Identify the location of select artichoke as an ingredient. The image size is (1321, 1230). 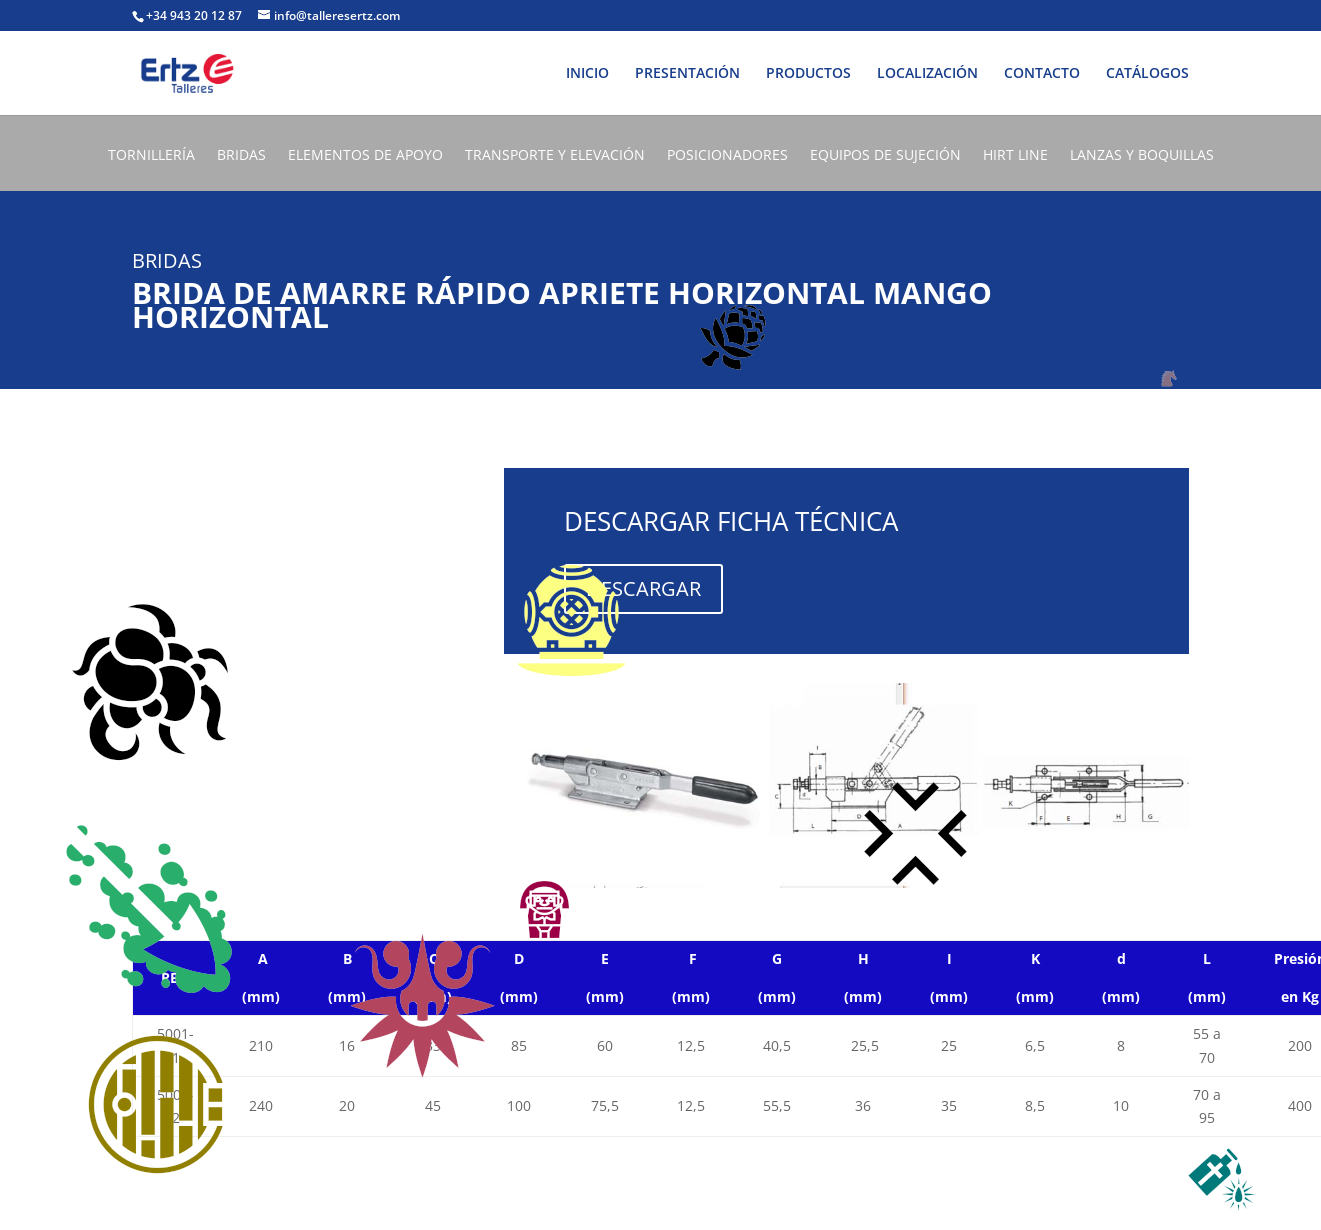
(733, 337).